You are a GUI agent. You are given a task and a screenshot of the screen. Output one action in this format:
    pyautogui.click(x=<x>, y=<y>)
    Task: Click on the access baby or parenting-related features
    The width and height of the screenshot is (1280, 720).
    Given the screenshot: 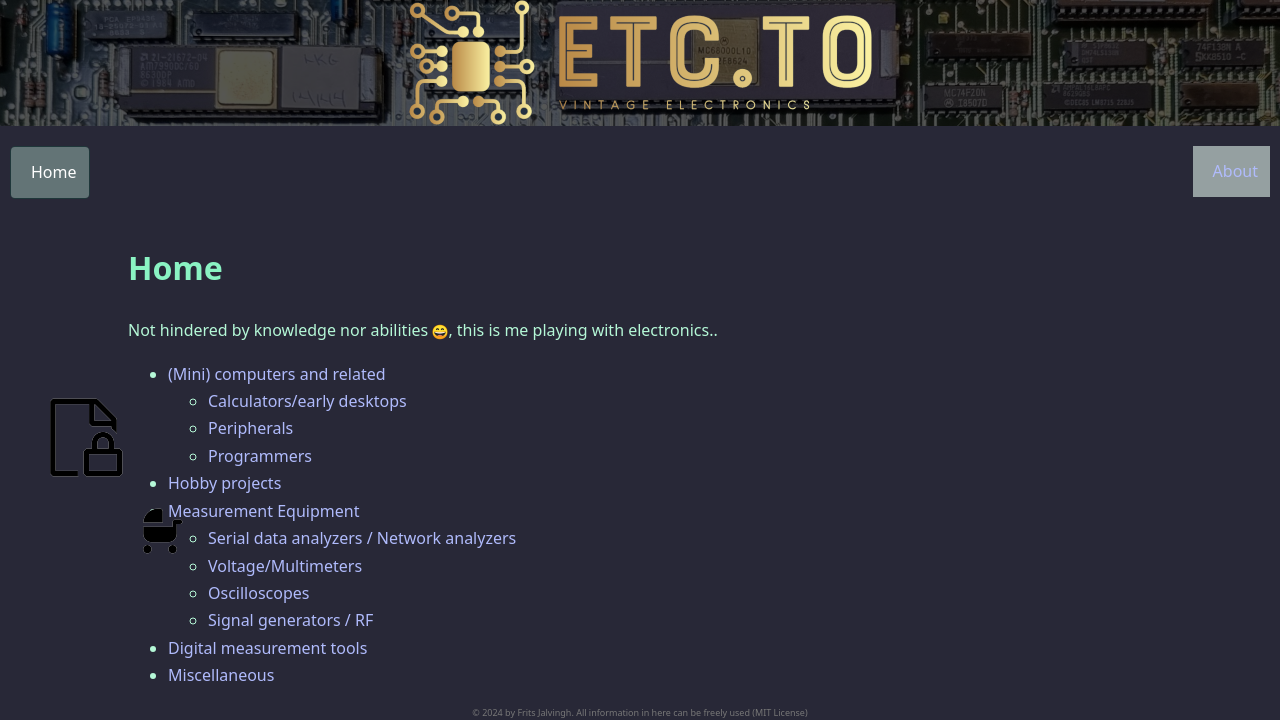 What is the action you would take?
    pyautogui.click(x=160, y=531)
    